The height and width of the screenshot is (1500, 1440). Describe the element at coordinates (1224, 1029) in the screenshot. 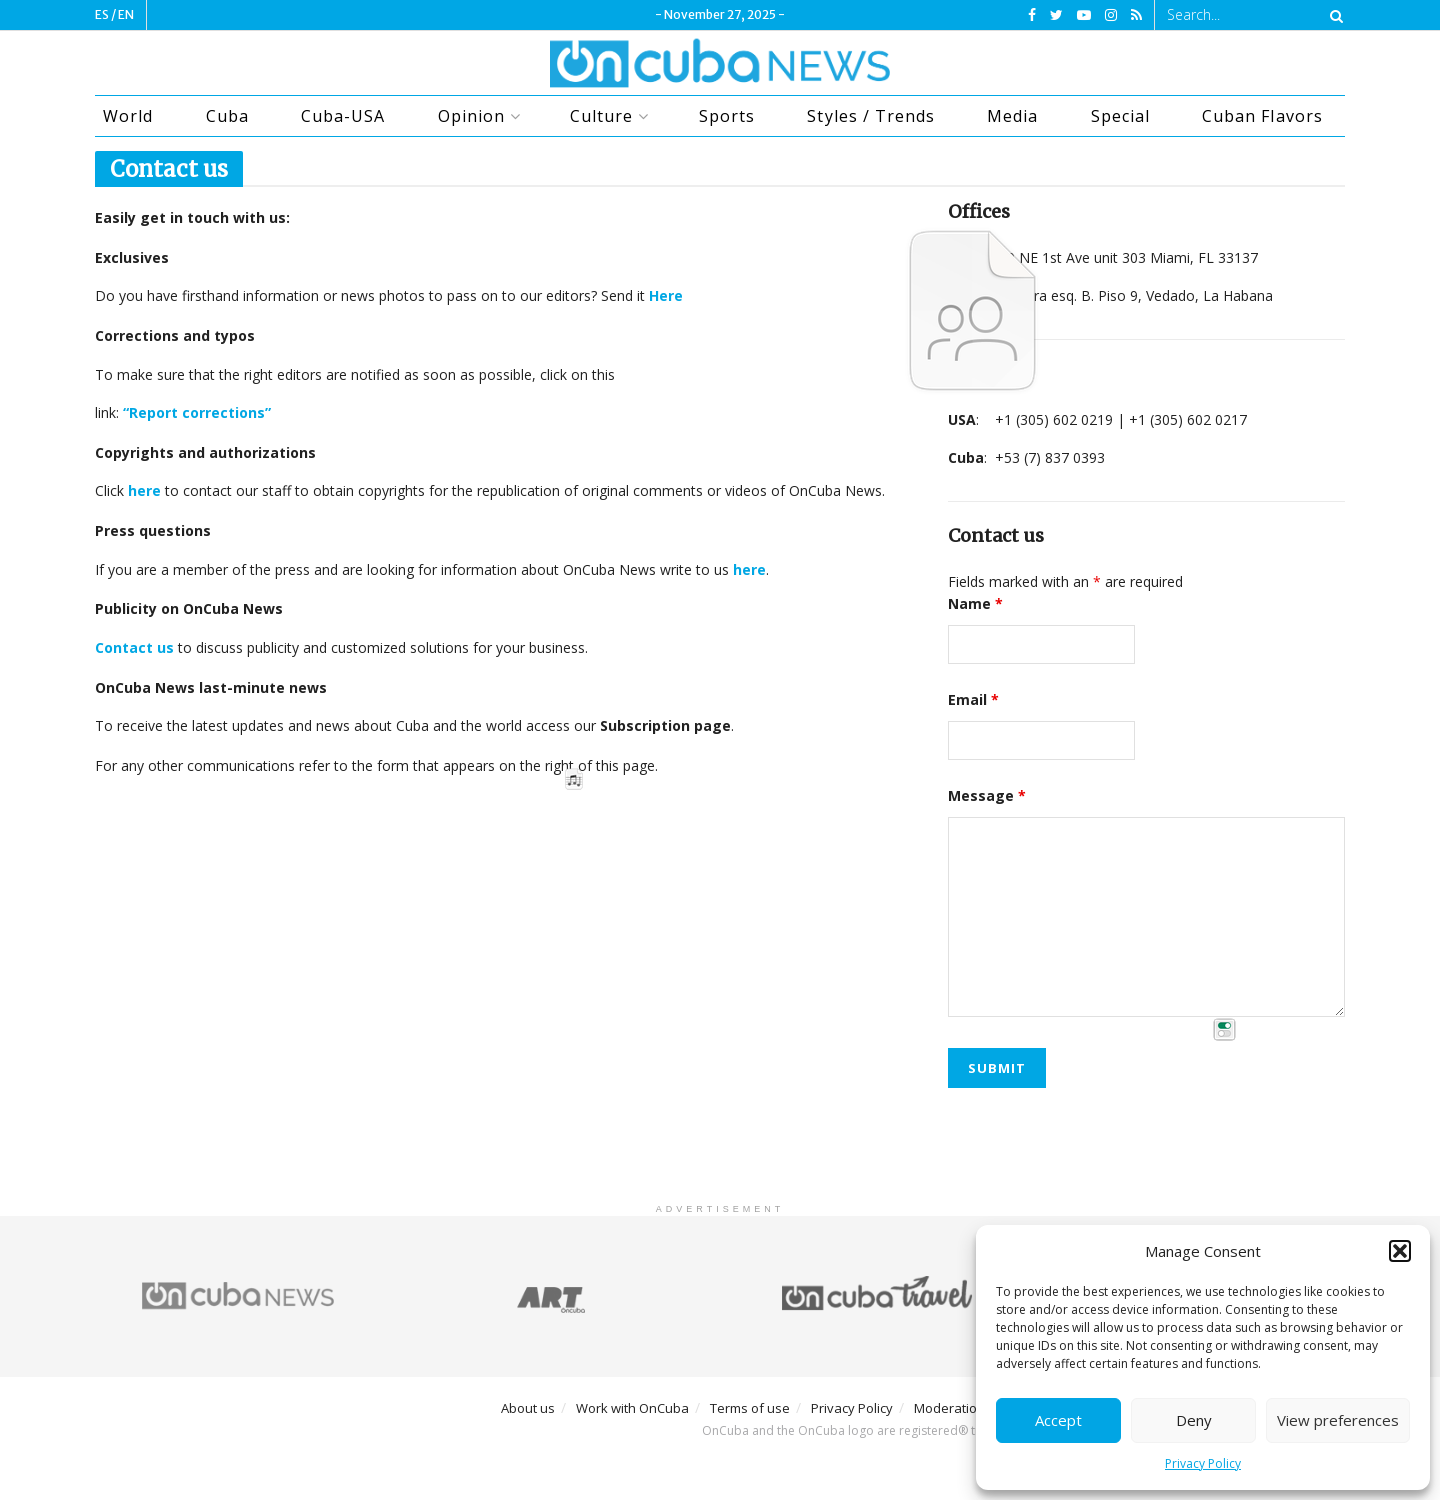

I see `access system settings and preferences` at that location.